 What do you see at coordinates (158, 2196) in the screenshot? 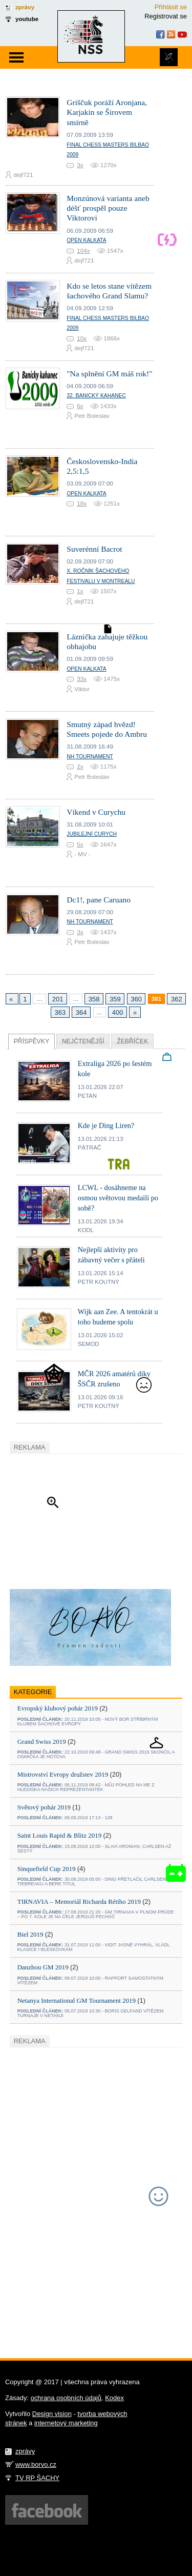
I see `add an emoji or reaction` at bounding box center [158, 2196].